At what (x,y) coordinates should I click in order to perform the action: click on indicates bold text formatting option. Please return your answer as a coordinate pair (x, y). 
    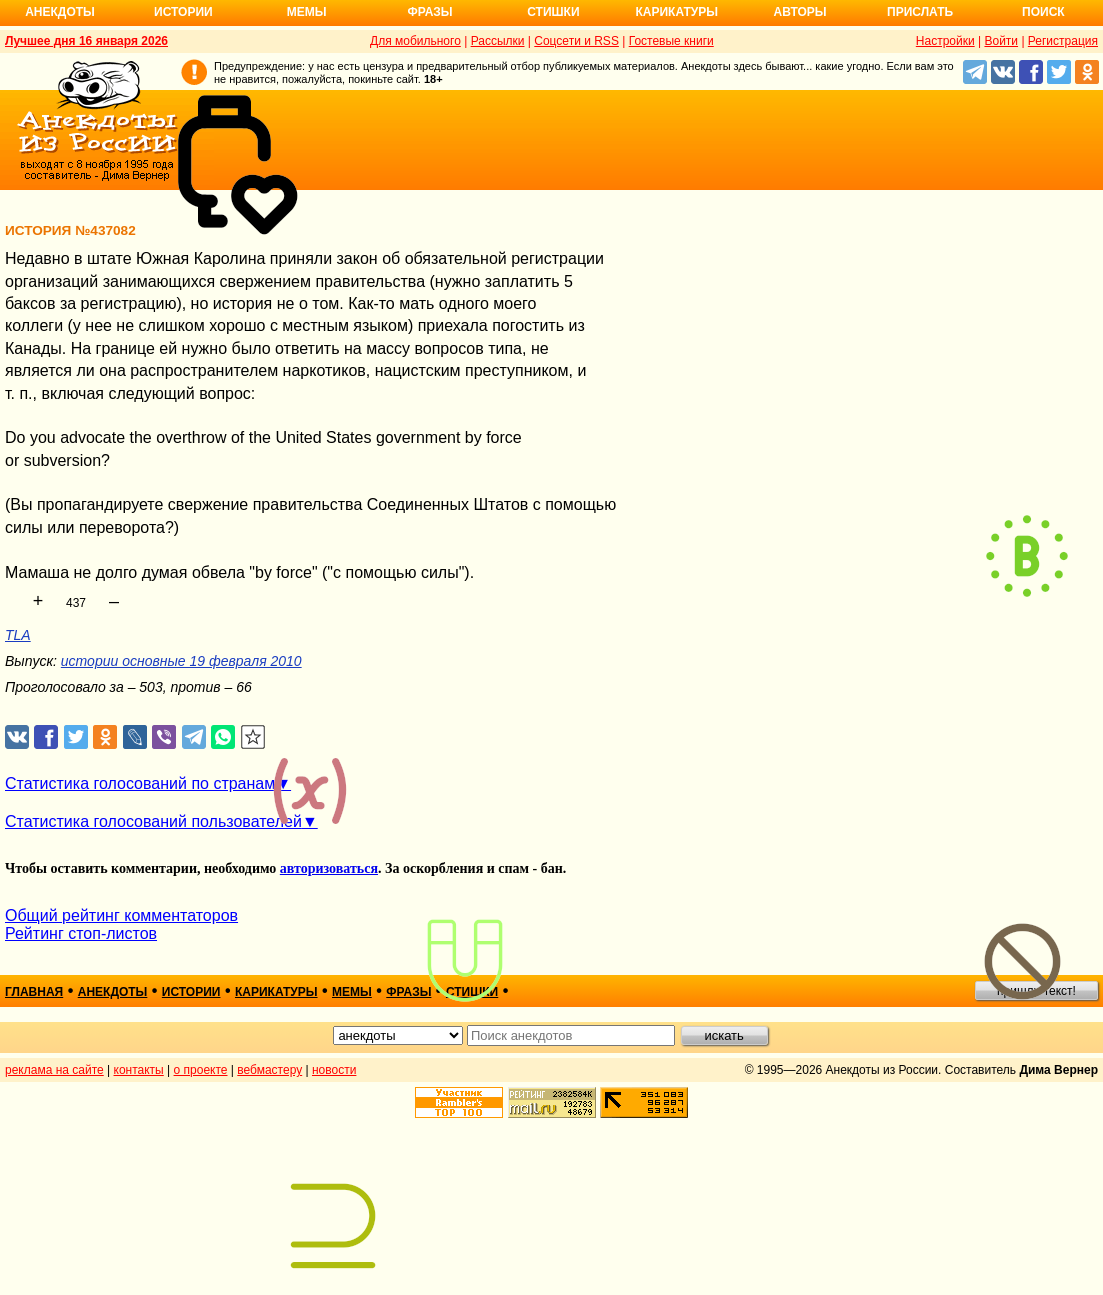
    Looking at the image, I should click on (1027, 556).